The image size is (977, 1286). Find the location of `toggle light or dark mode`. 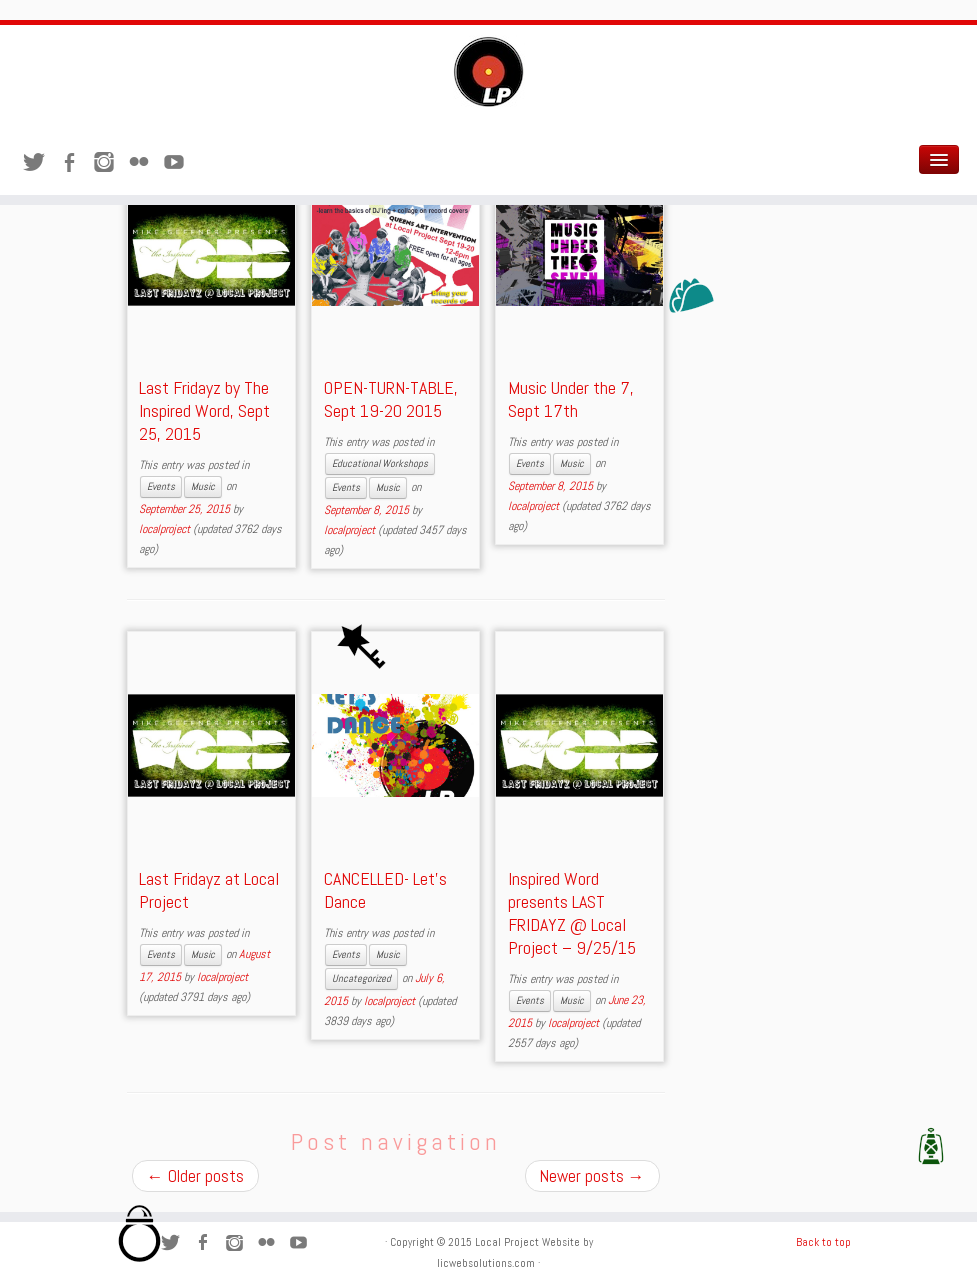

toggle light or dark mode is located at coordinates (931, 1146).